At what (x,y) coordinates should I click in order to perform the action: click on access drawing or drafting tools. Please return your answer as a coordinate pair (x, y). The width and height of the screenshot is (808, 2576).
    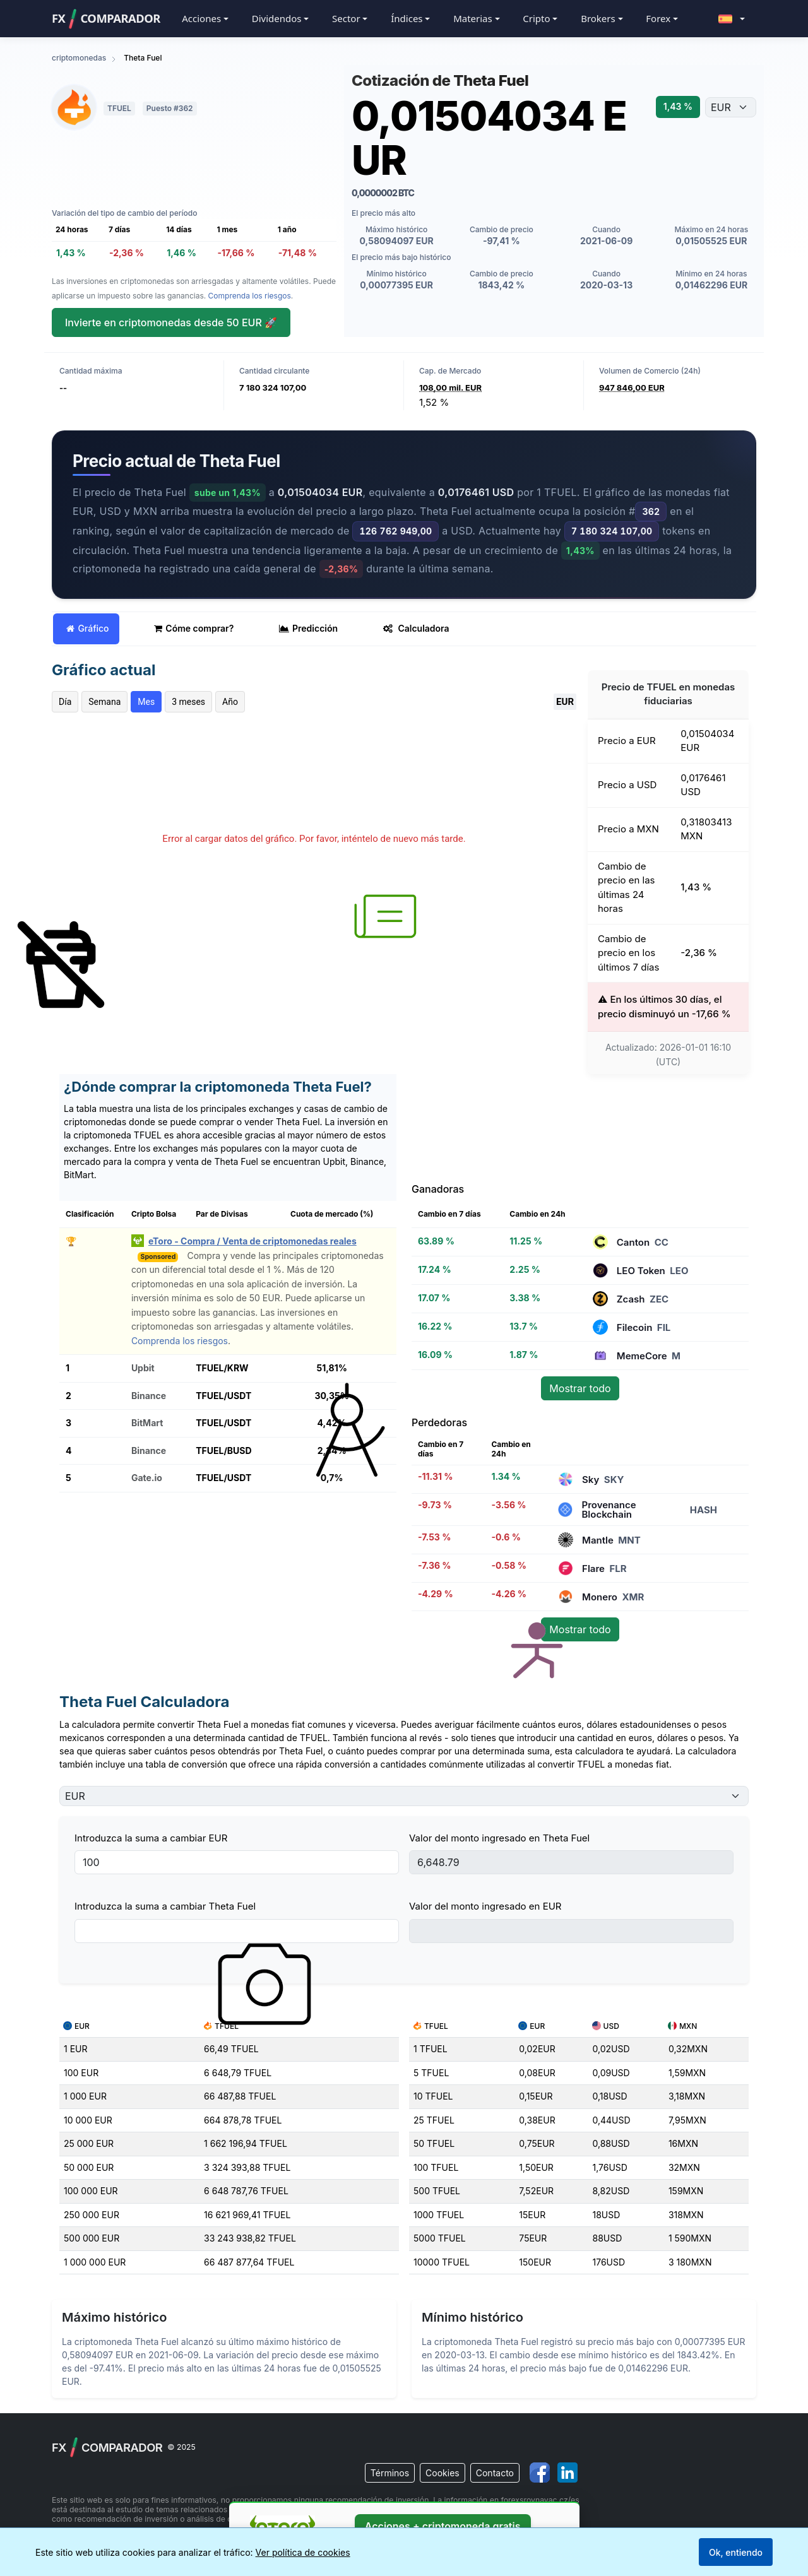
    Looking at the image, I should click on (347, 1431).